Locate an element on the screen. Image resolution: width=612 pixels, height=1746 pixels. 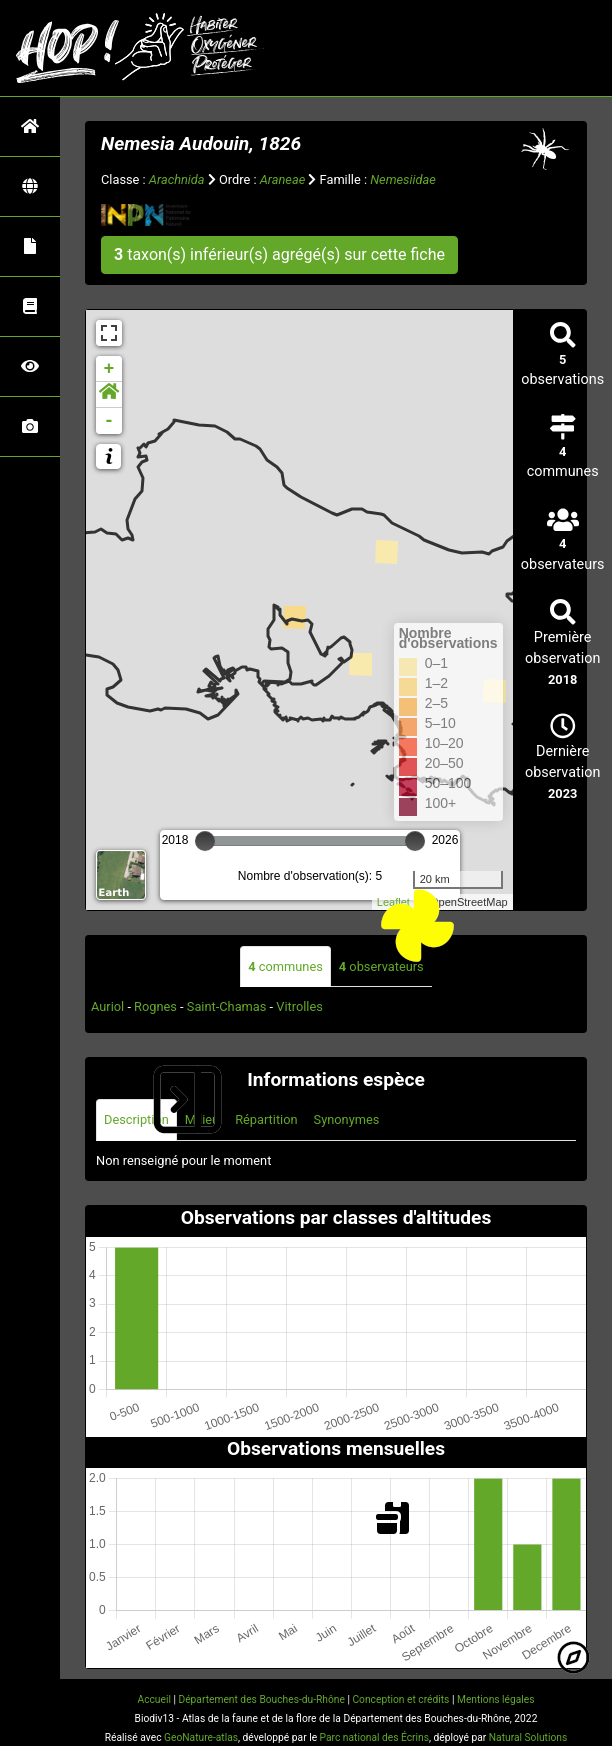
access navigation or direction features is located at coordinates (573, 1657).